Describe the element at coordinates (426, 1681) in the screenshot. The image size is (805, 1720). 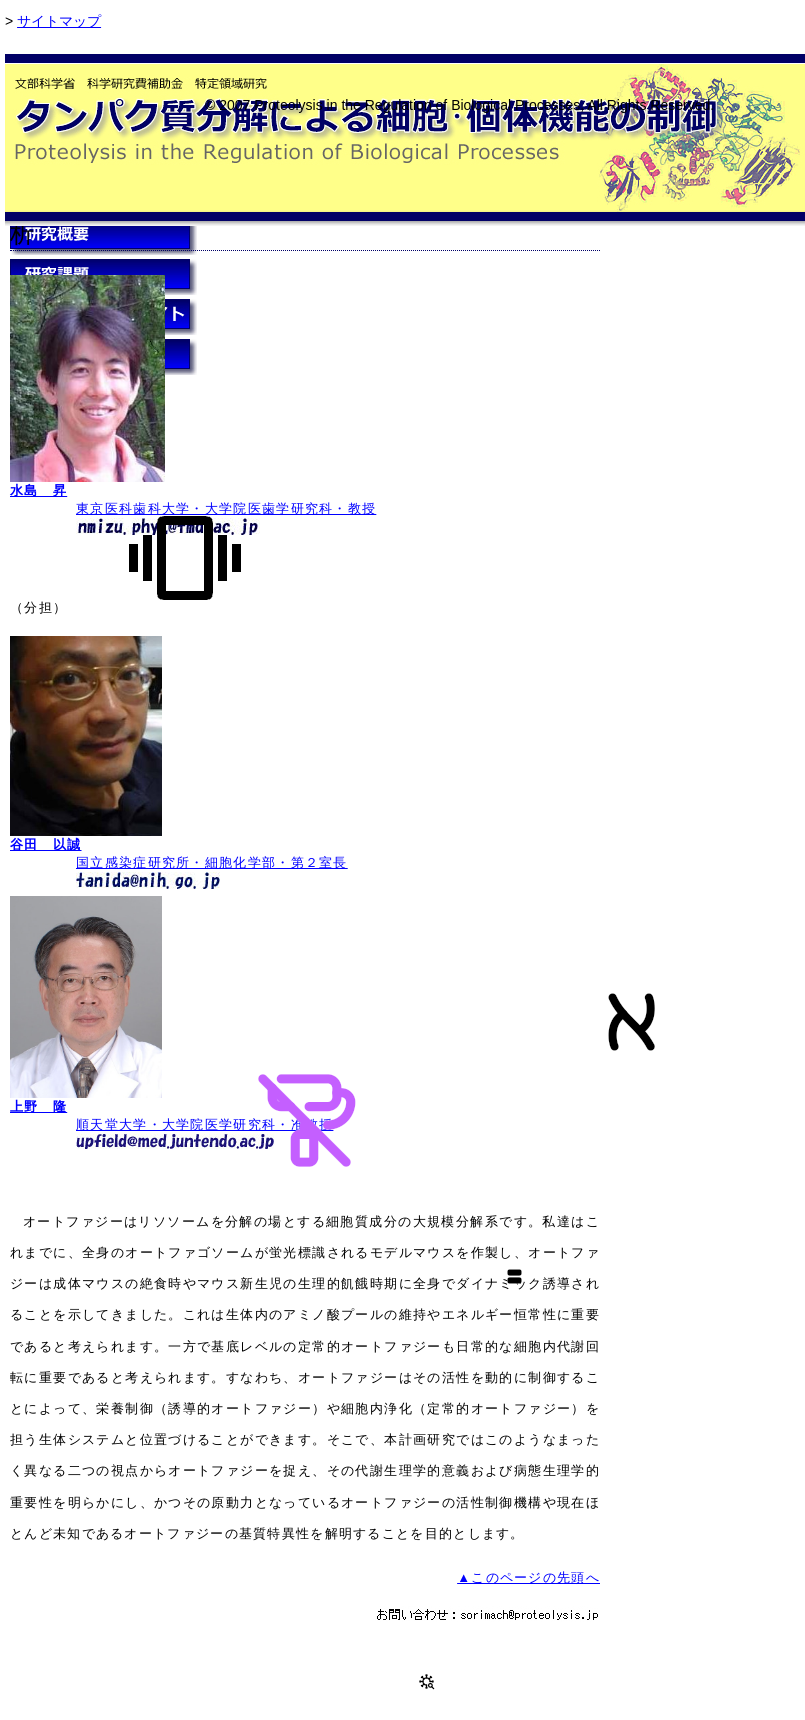
I see `search for virus or malware threats` at that location.